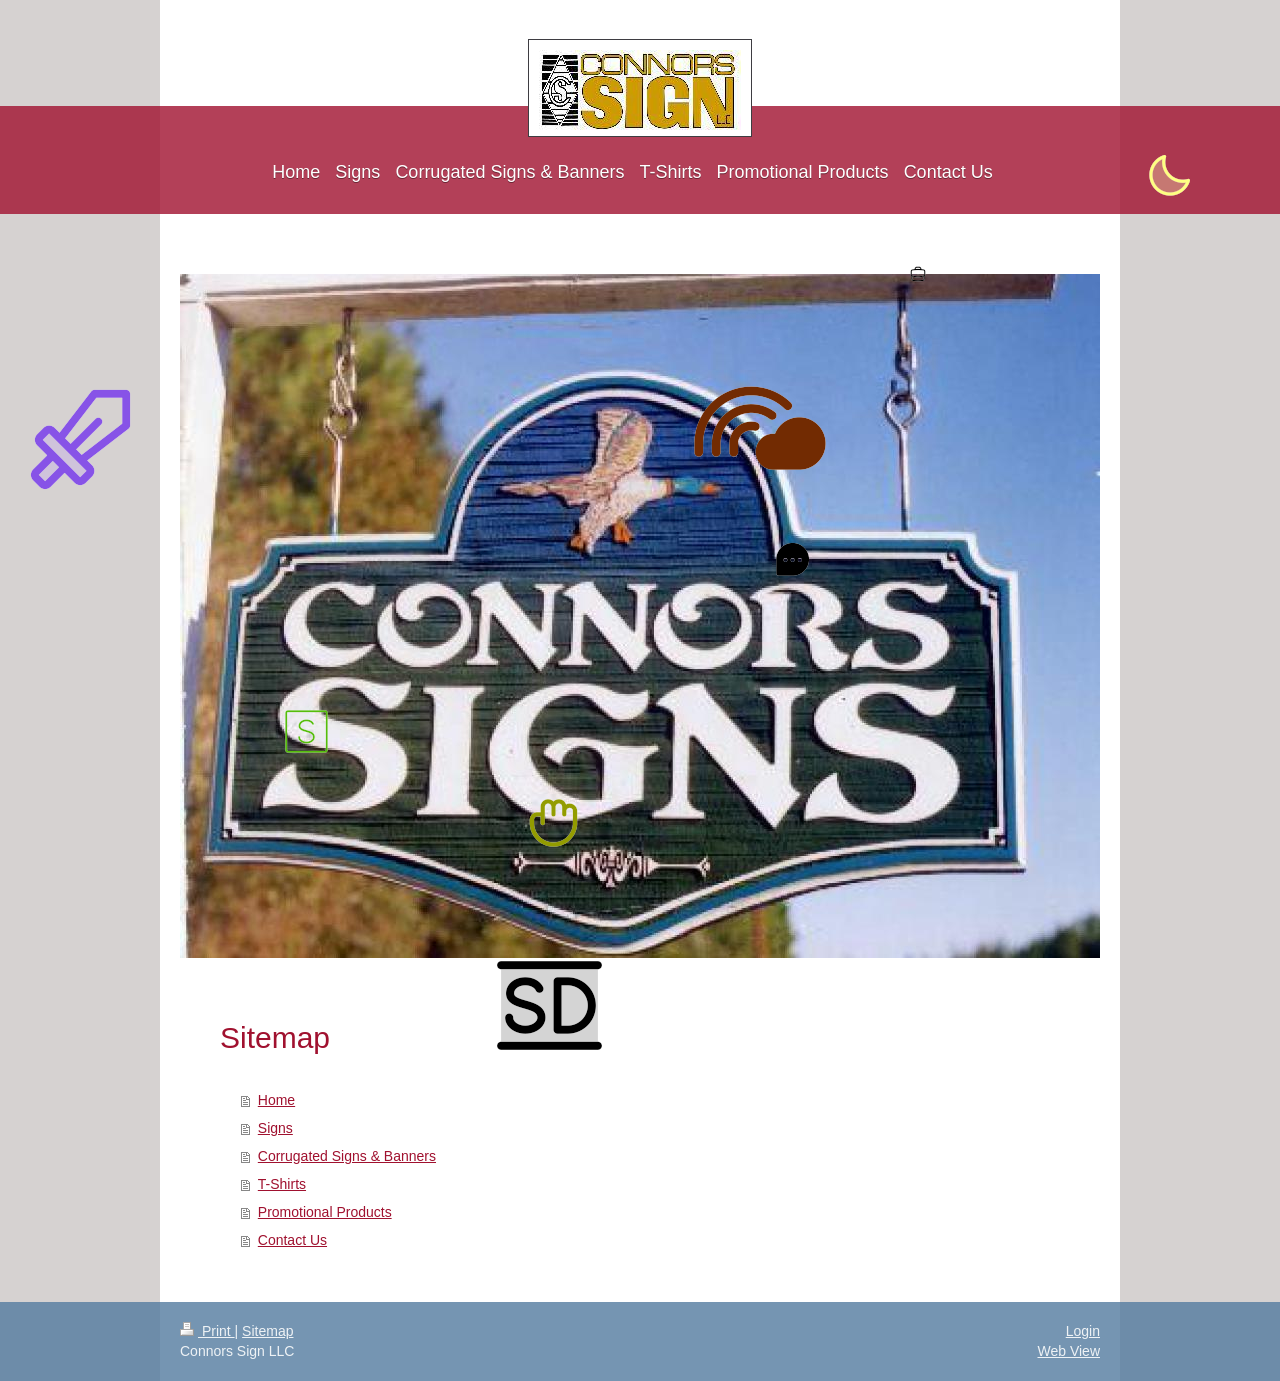 Image resolution: width=1280 pixels, height=1381 pixels. Describe the element at coordinates (760, 426) in the screenshot. I see `view weather forecast` at that location.